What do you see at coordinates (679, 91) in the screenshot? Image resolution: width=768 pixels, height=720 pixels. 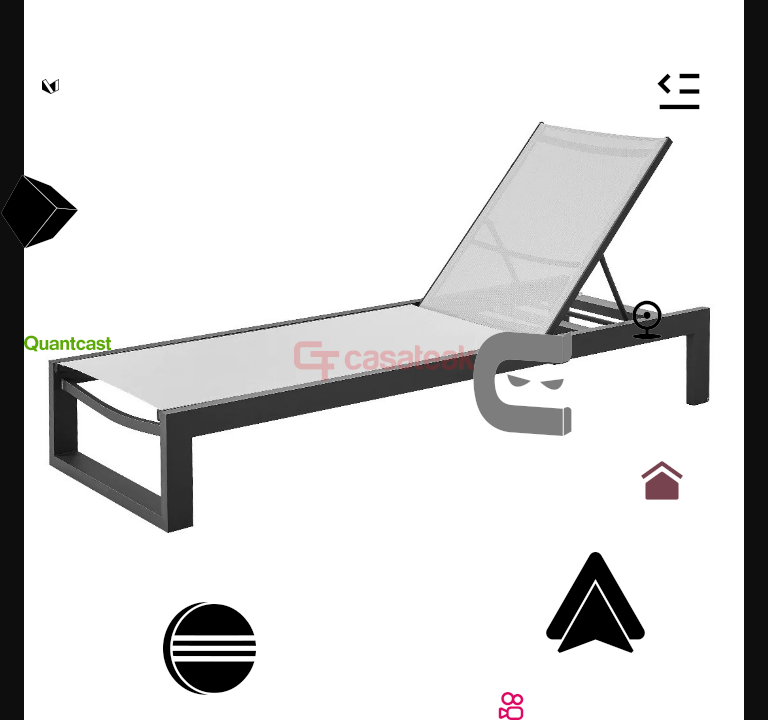 I see `collapse the sidebar menu` at bounding box center [679, 91].